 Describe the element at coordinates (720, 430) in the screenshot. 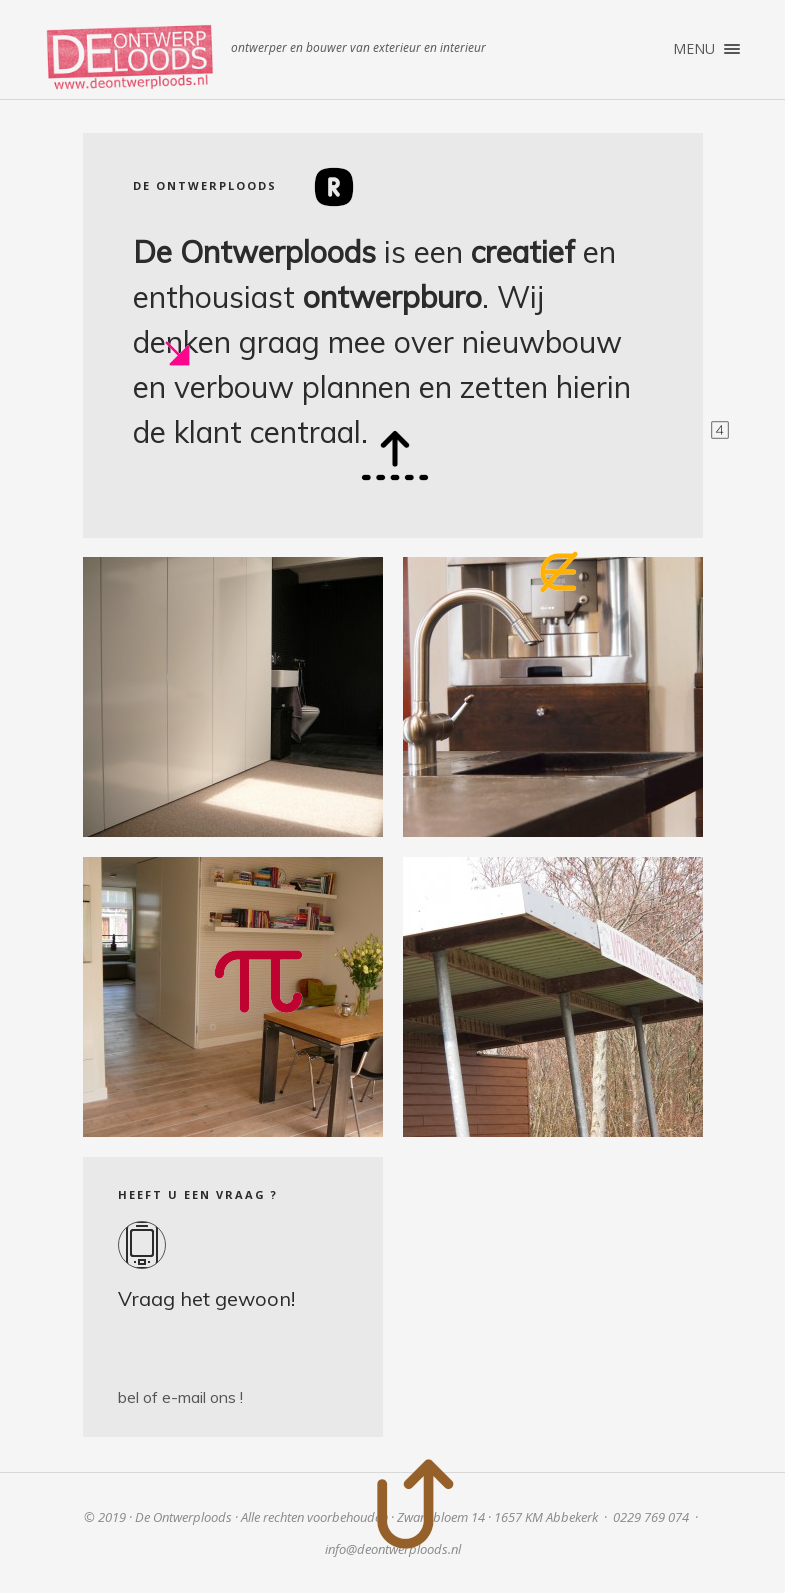

I see `select option number four` at that location.